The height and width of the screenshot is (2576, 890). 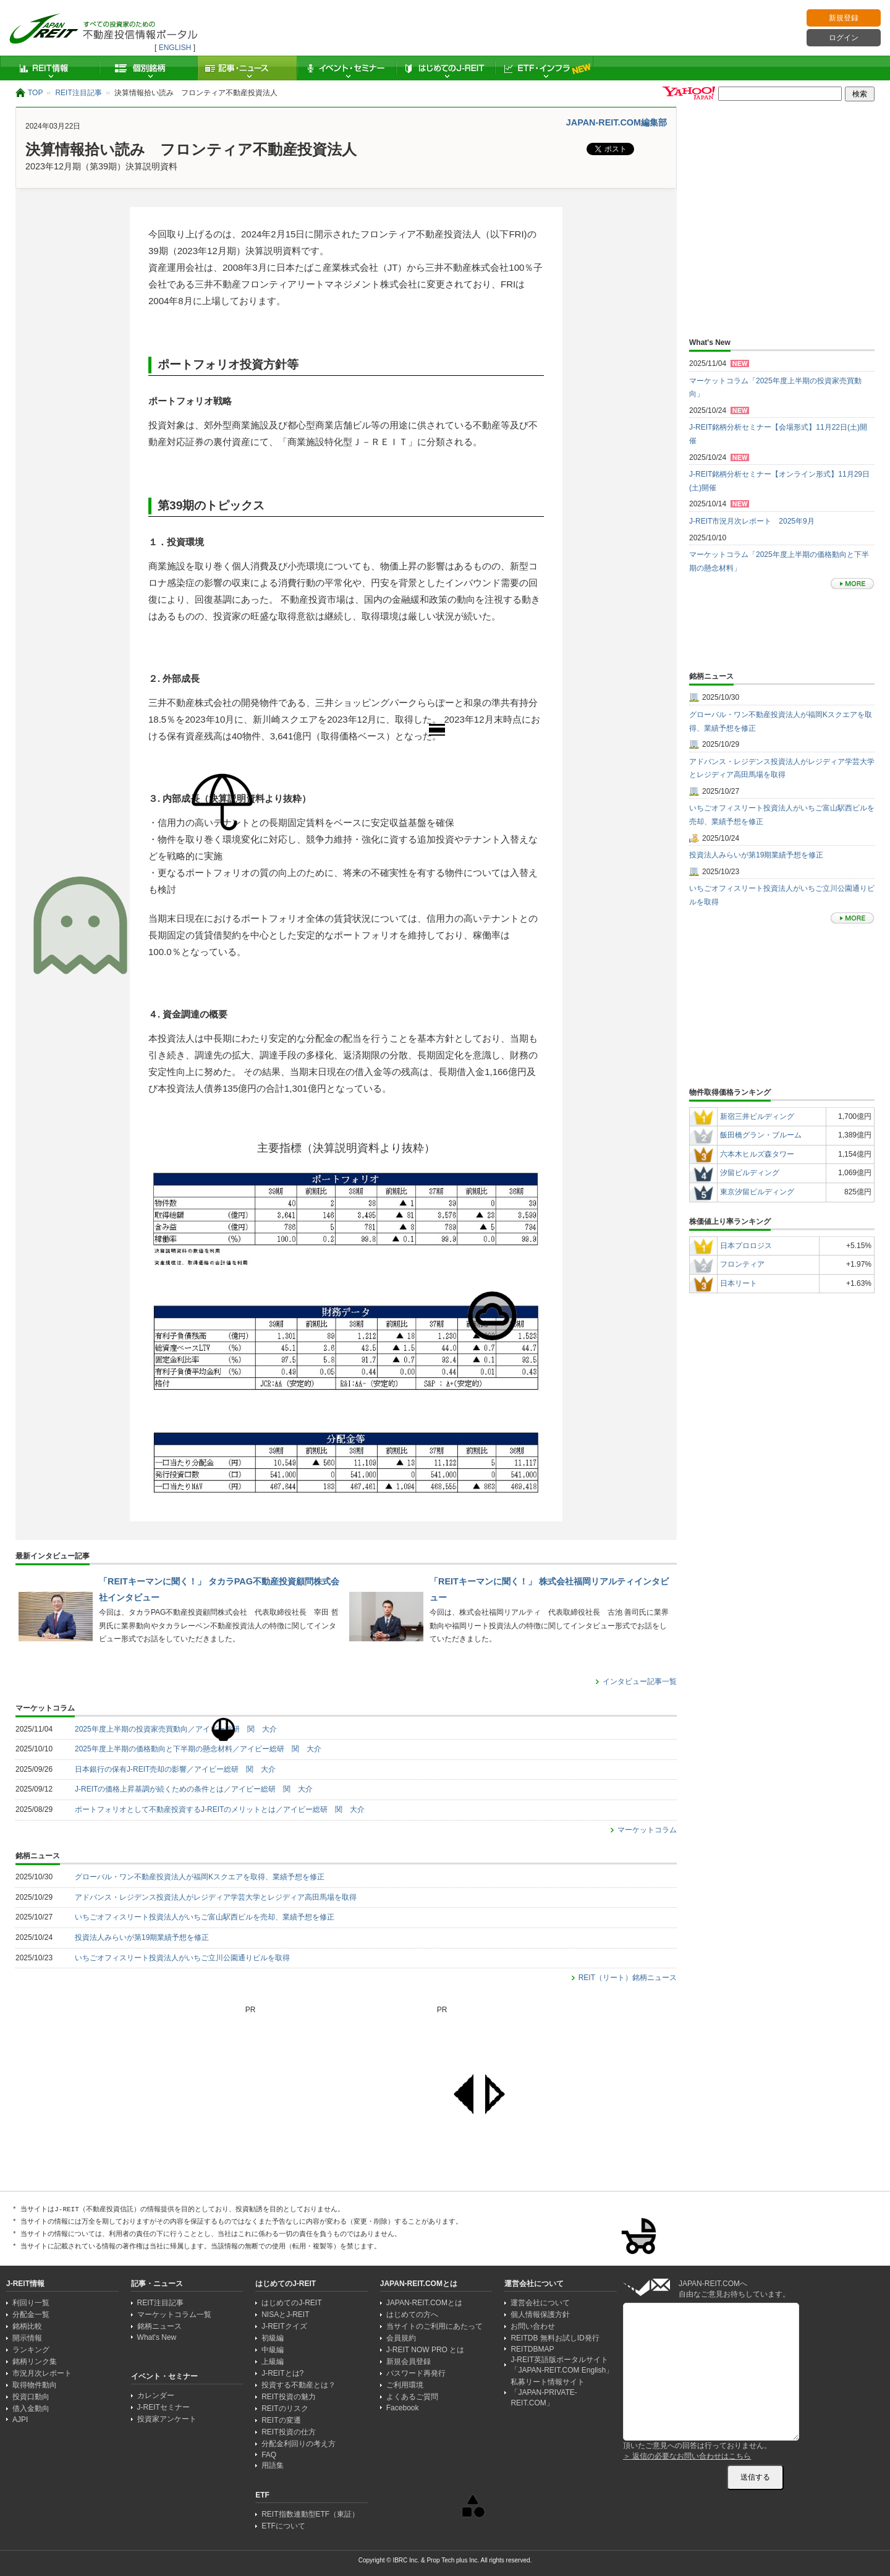 What do you see at coordinates (223, 1729) in the screenshot?
I see `browse asian or rice-based cuisine options` at bounding box center [223, 1729].